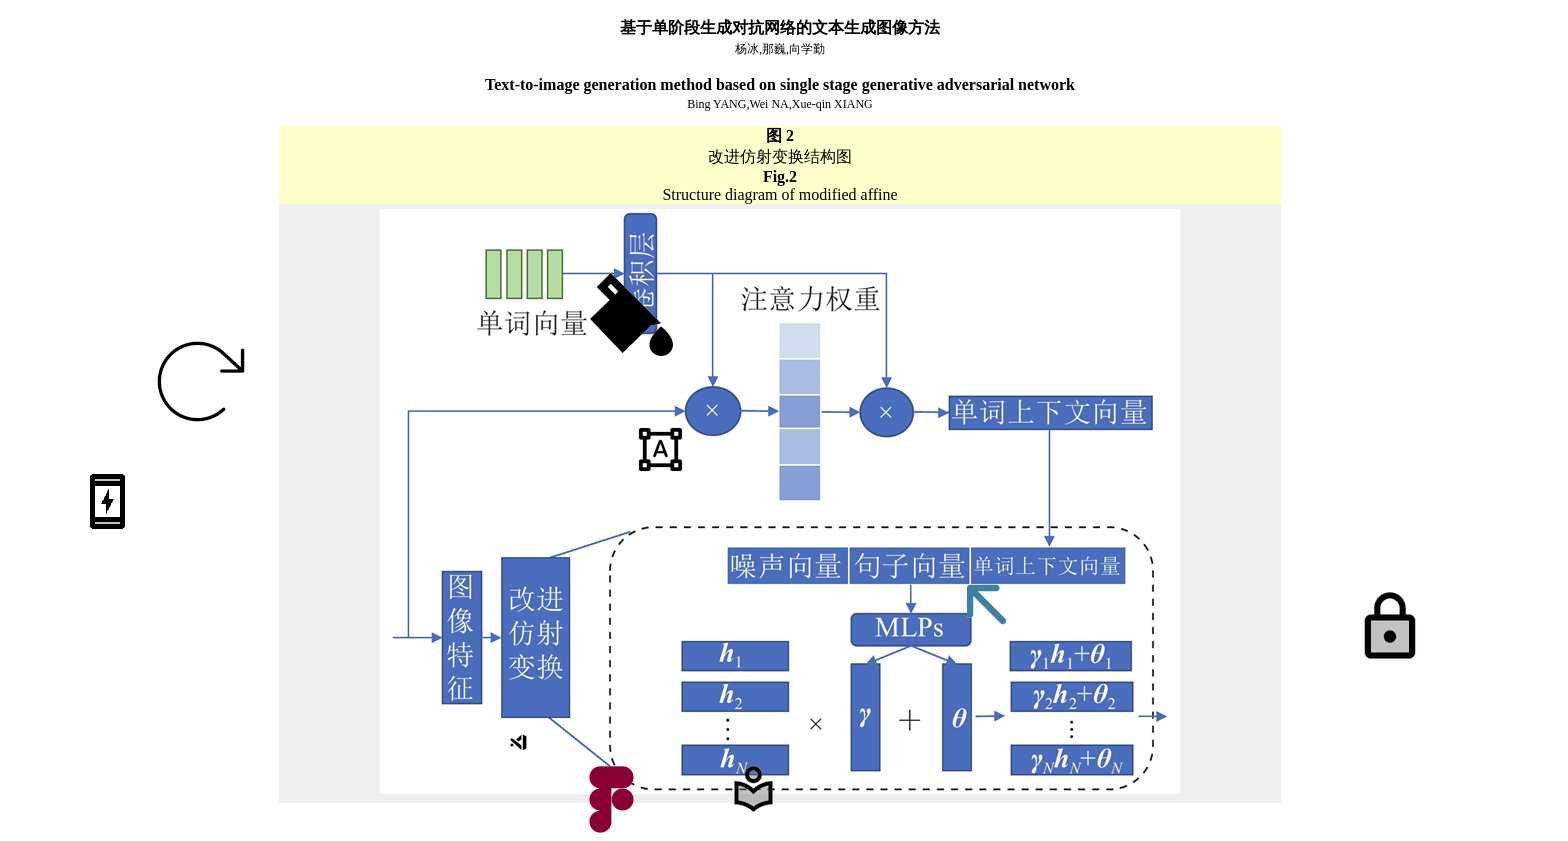  Describe the element at coordinates (660, 449) in the screenshot. I see `edit text box formatting` at that location.